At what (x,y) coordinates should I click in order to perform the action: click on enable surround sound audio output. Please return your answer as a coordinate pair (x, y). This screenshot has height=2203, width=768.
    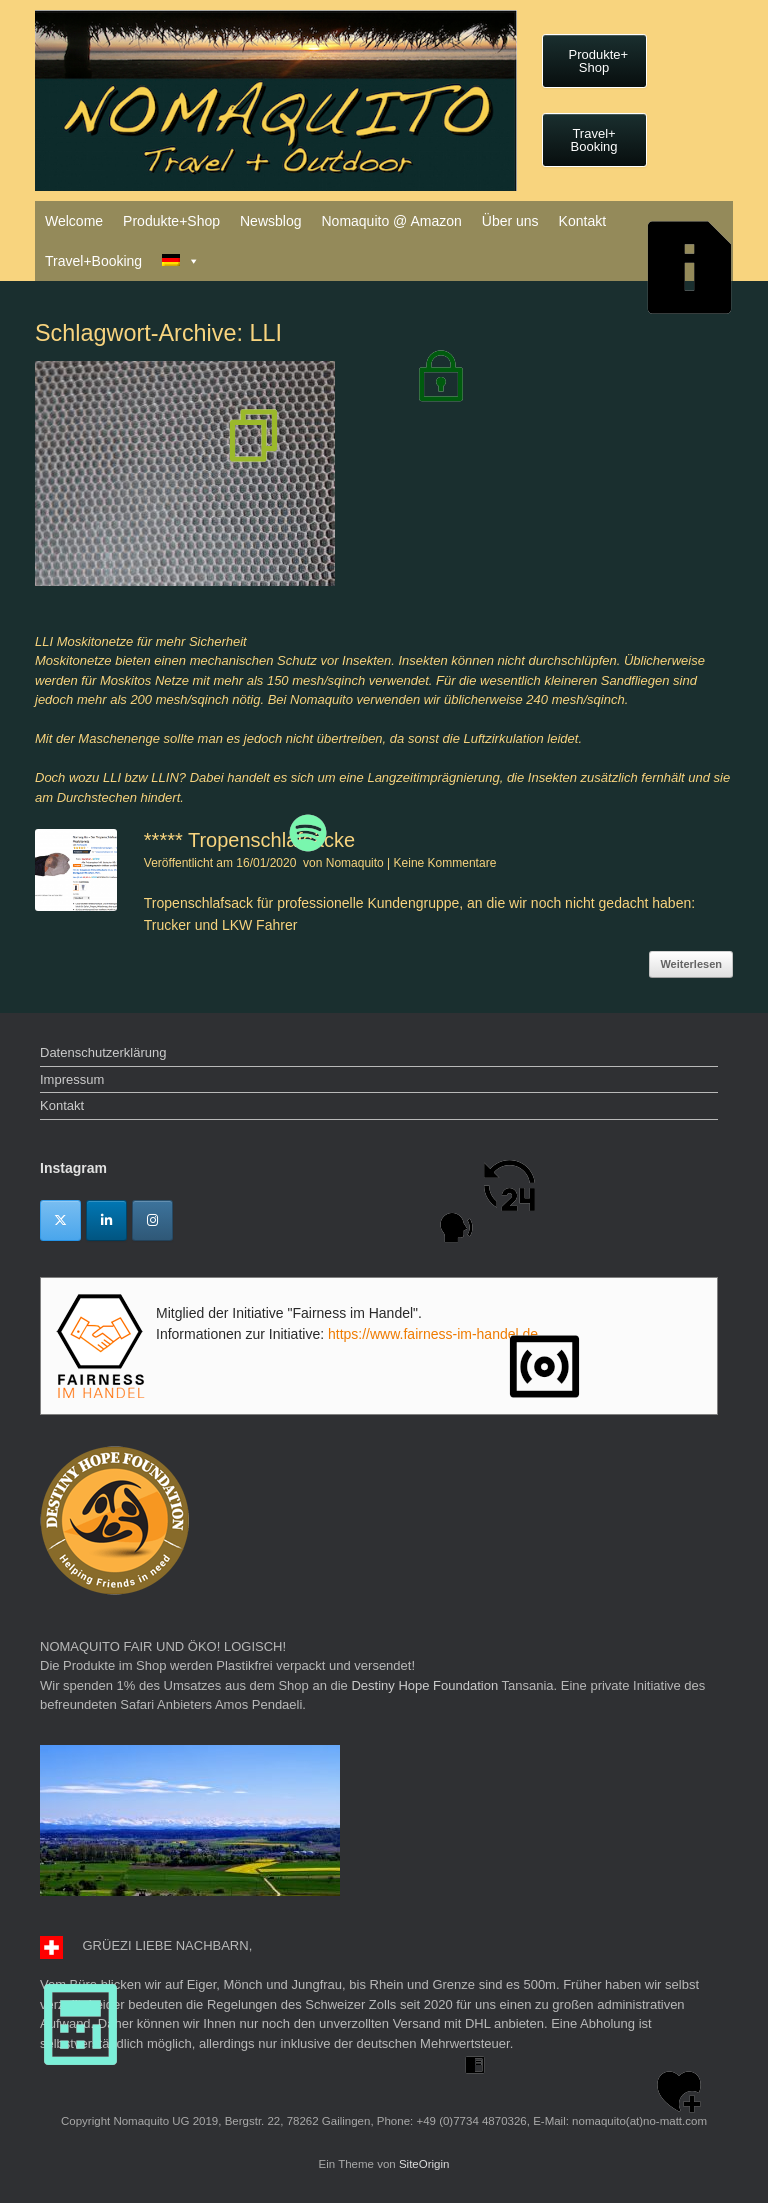
    Looking at the image, I should click on (544, 1366).